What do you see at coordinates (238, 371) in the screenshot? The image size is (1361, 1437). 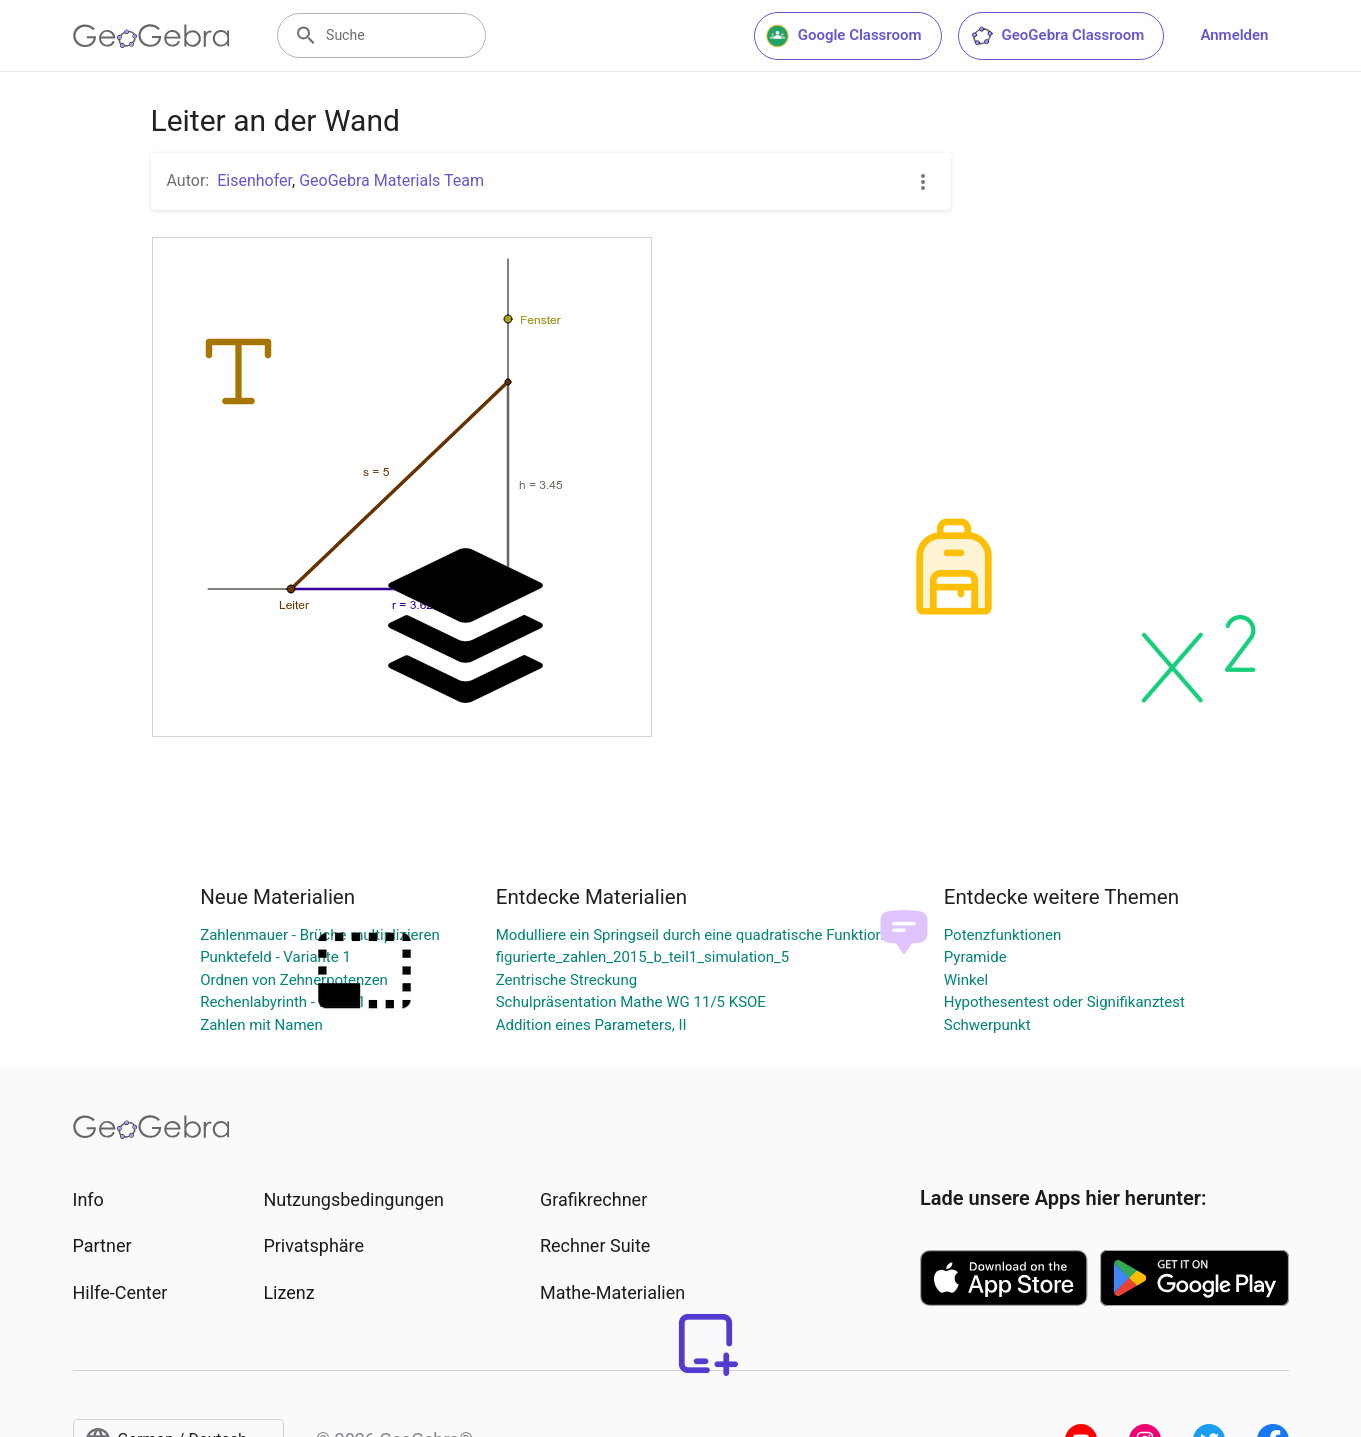 I see `format text or access text styling options` at bounding box center [238, 371].